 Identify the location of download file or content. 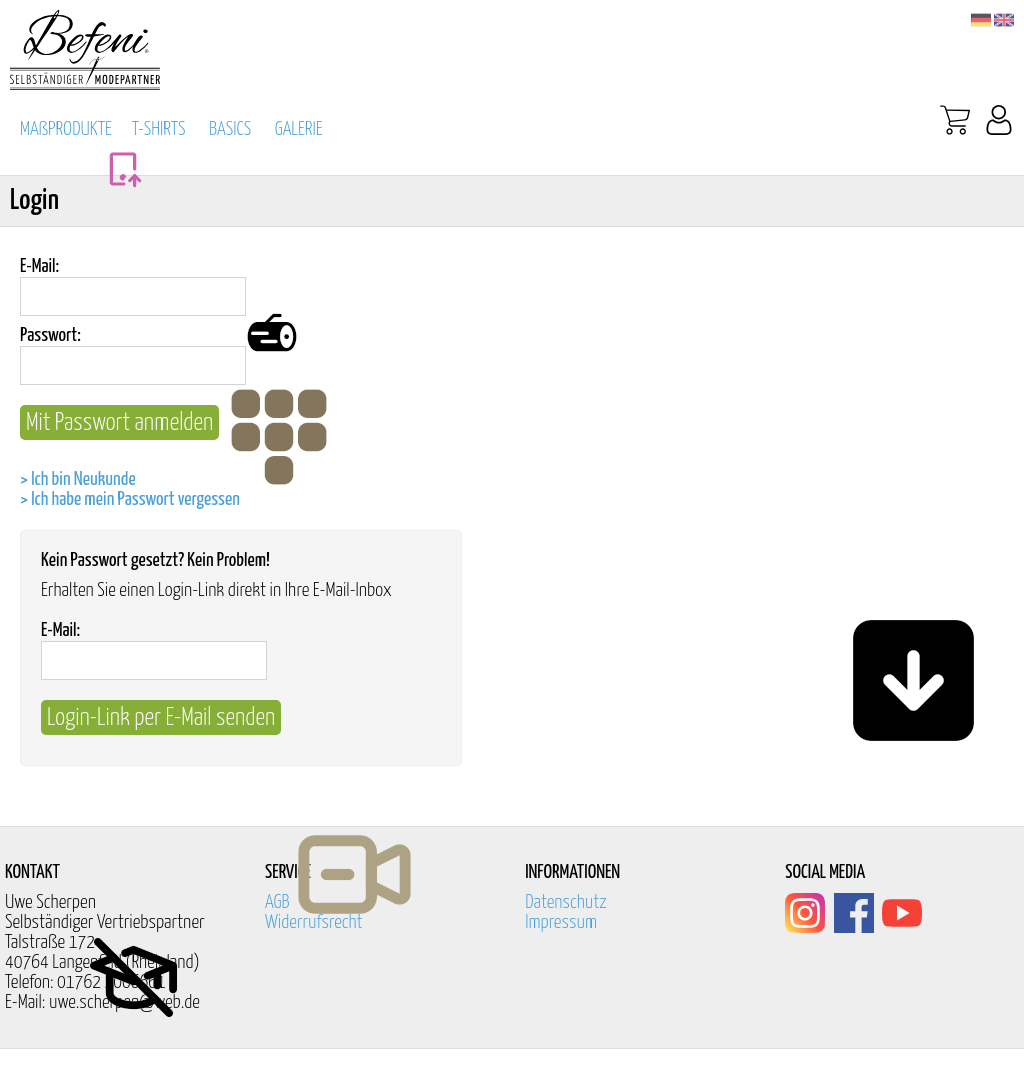
(913, 680).